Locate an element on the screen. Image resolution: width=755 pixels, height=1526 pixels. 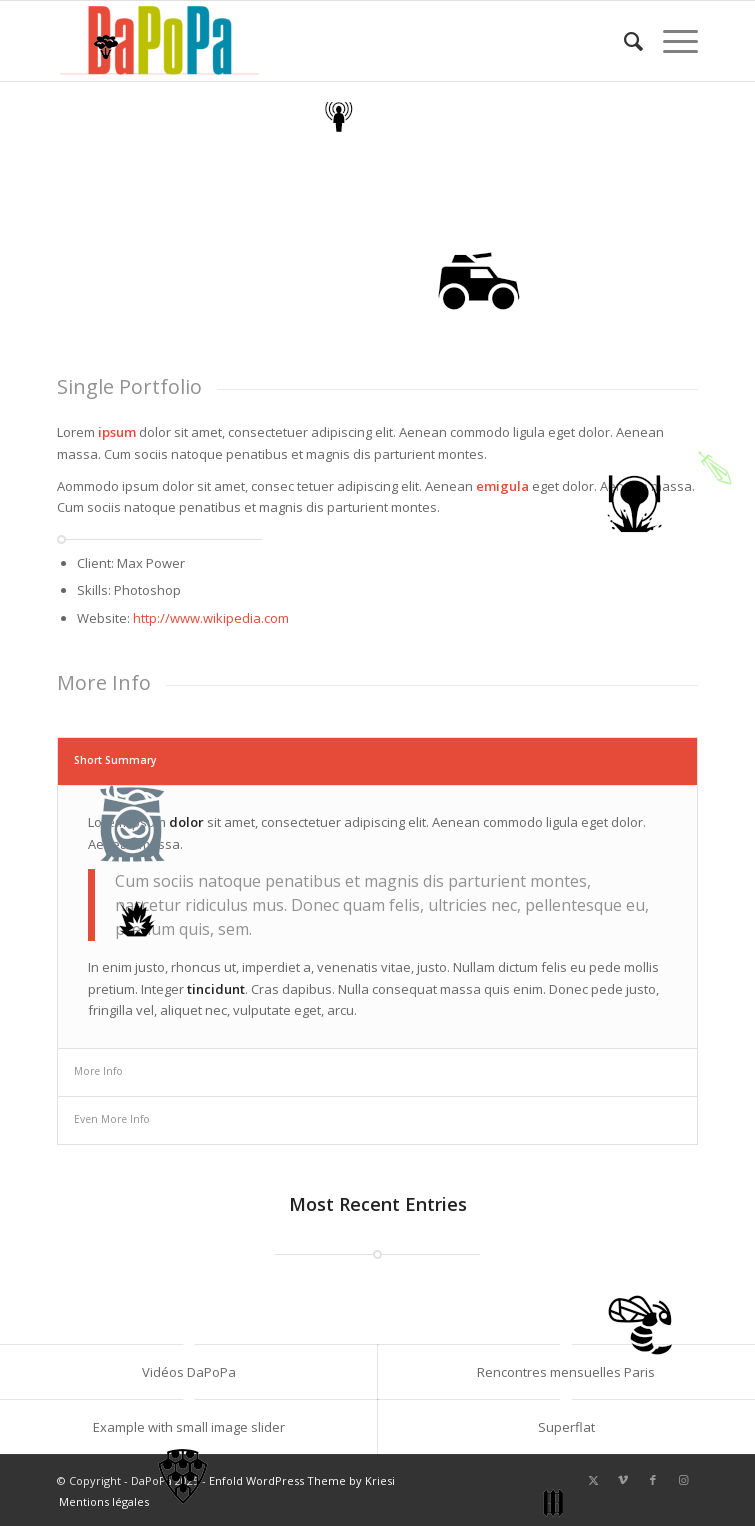
smelting or metalworking process in progress is located at coordinates (634, 503).